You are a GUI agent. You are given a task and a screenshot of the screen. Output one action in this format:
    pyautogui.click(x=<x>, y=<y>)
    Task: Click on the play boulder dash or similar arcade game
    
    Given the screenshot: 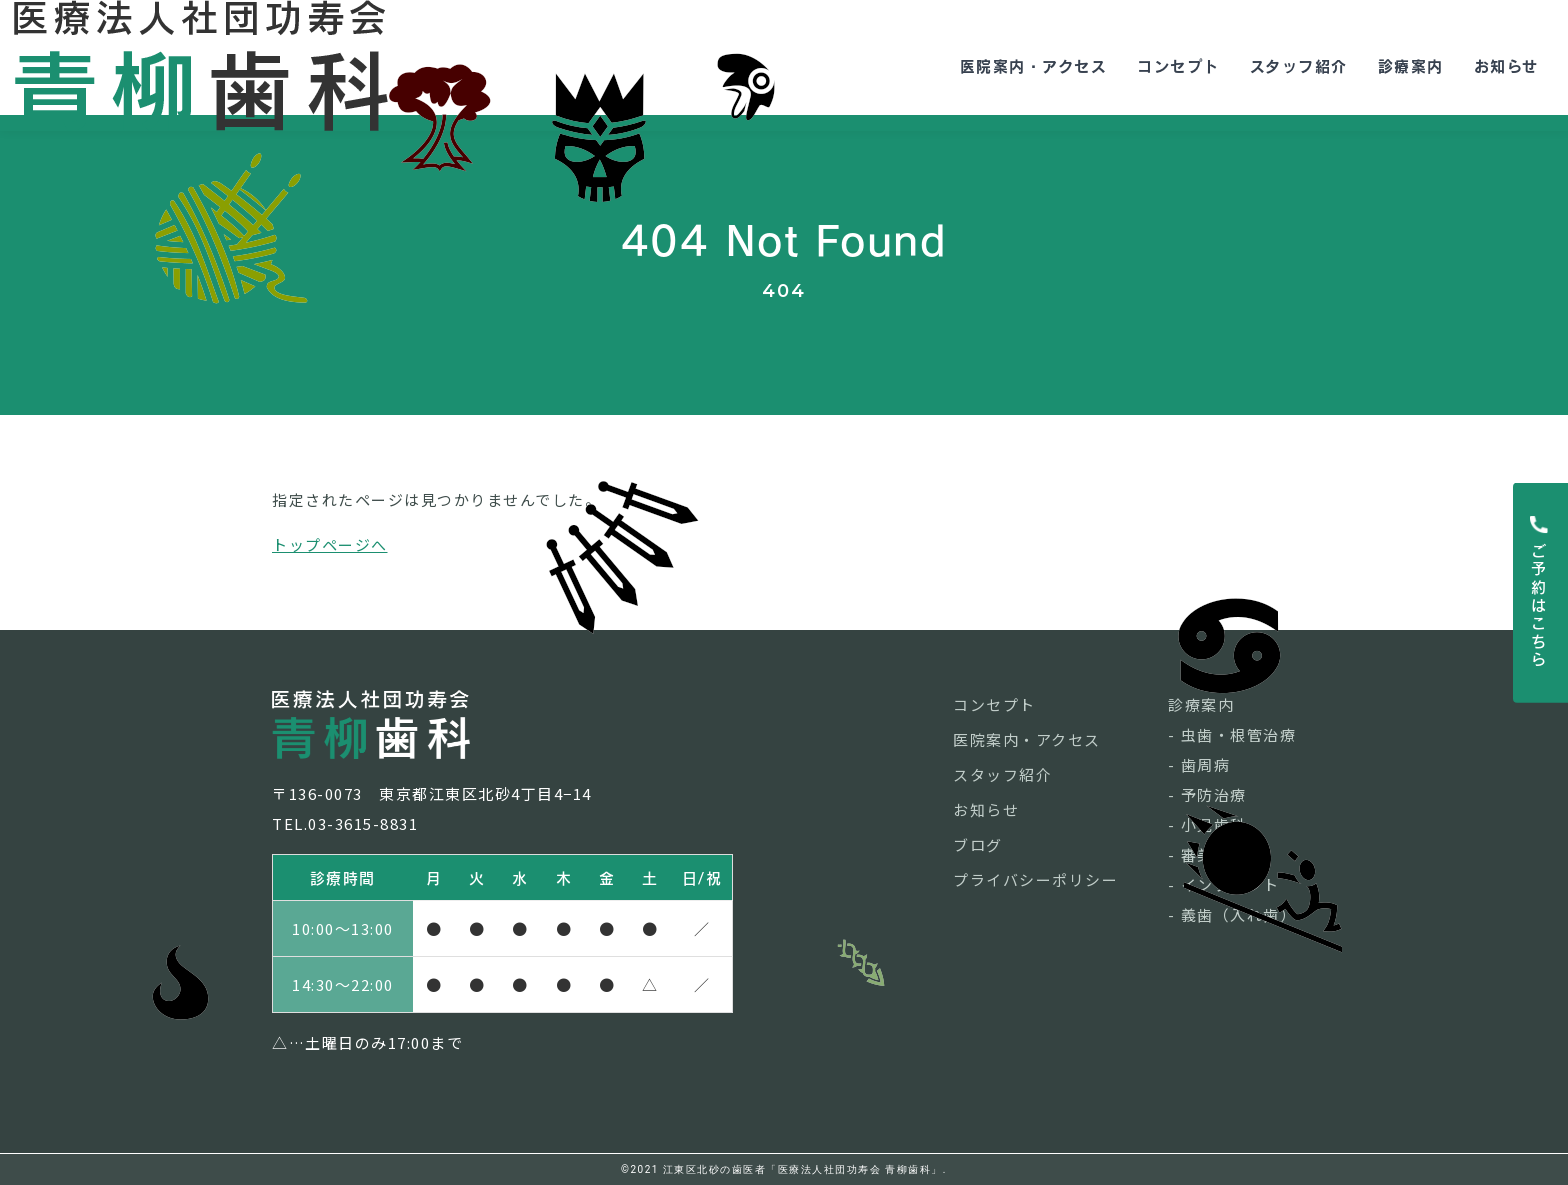 What is the action you would take?
    pyautogui.click(x=1263, y=879)
    